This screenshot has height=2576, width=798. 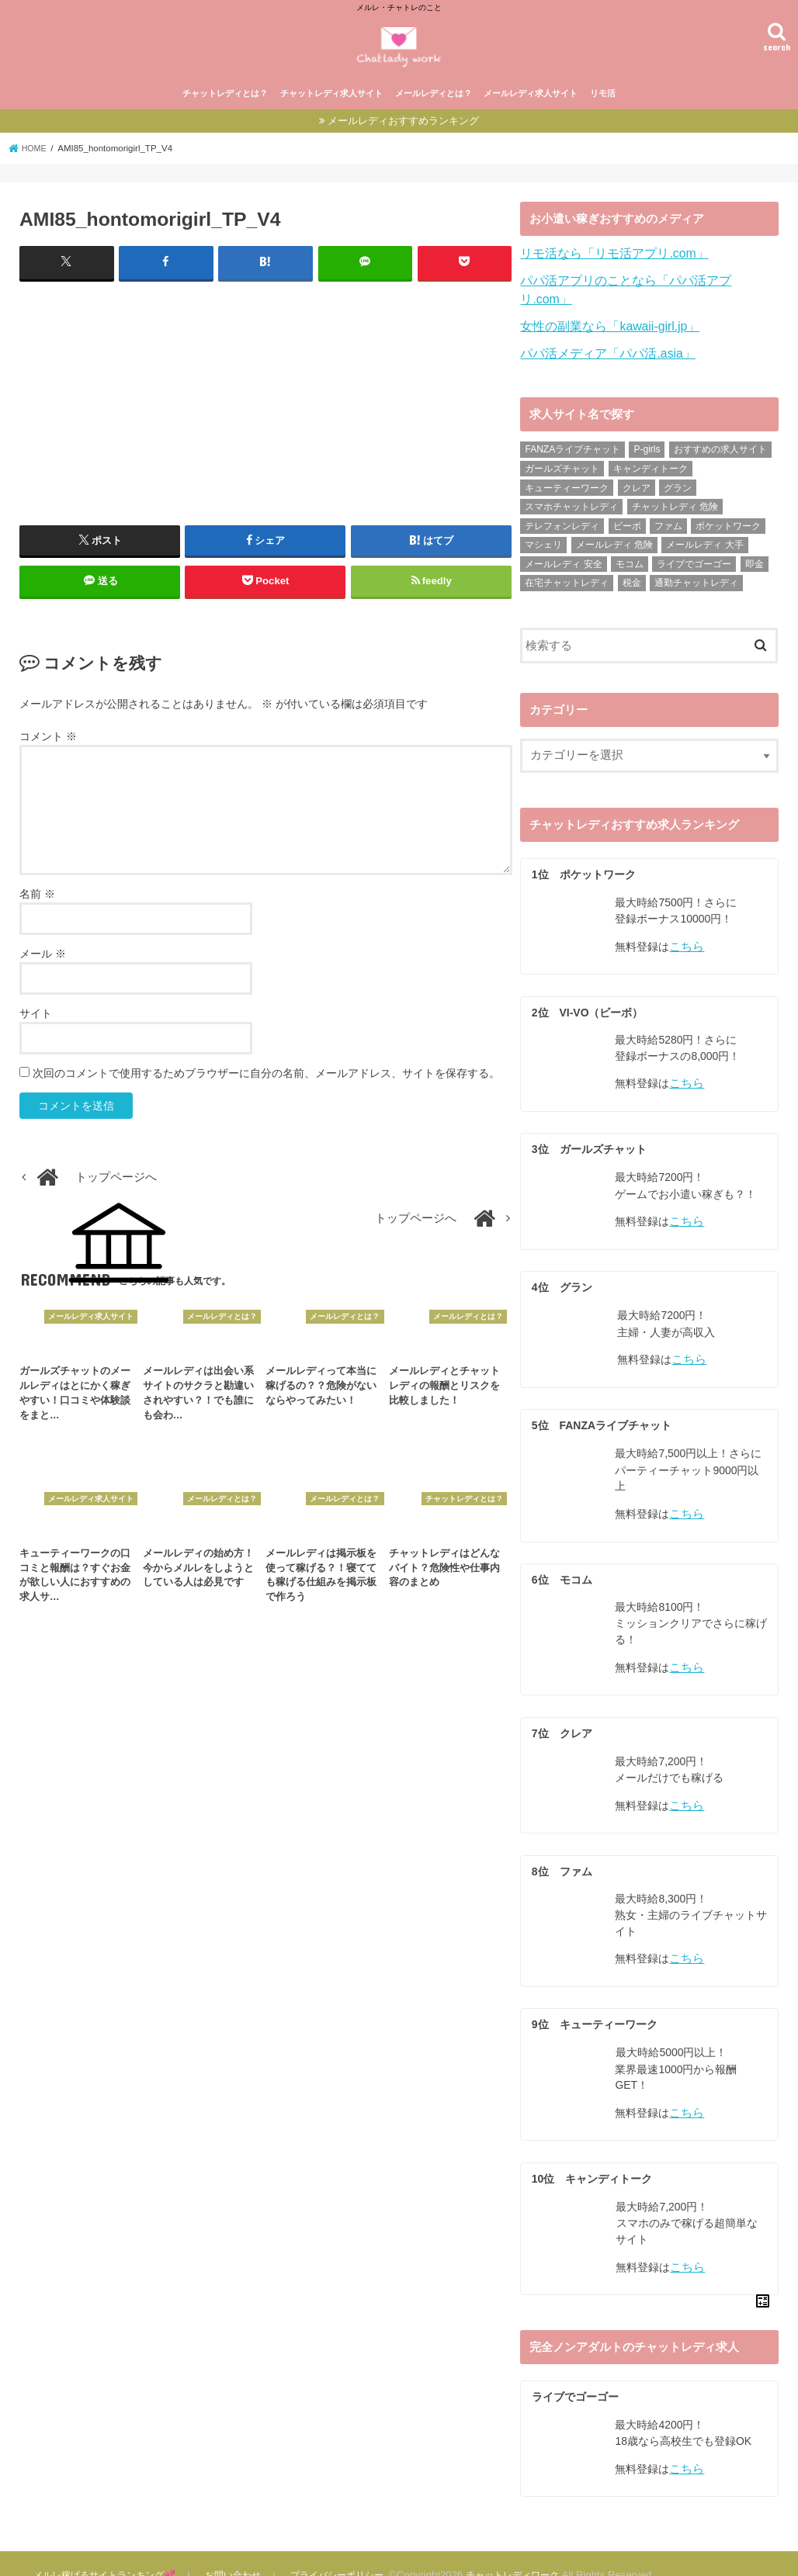 I want to click on open calculator, so click(x=762, y=2301).